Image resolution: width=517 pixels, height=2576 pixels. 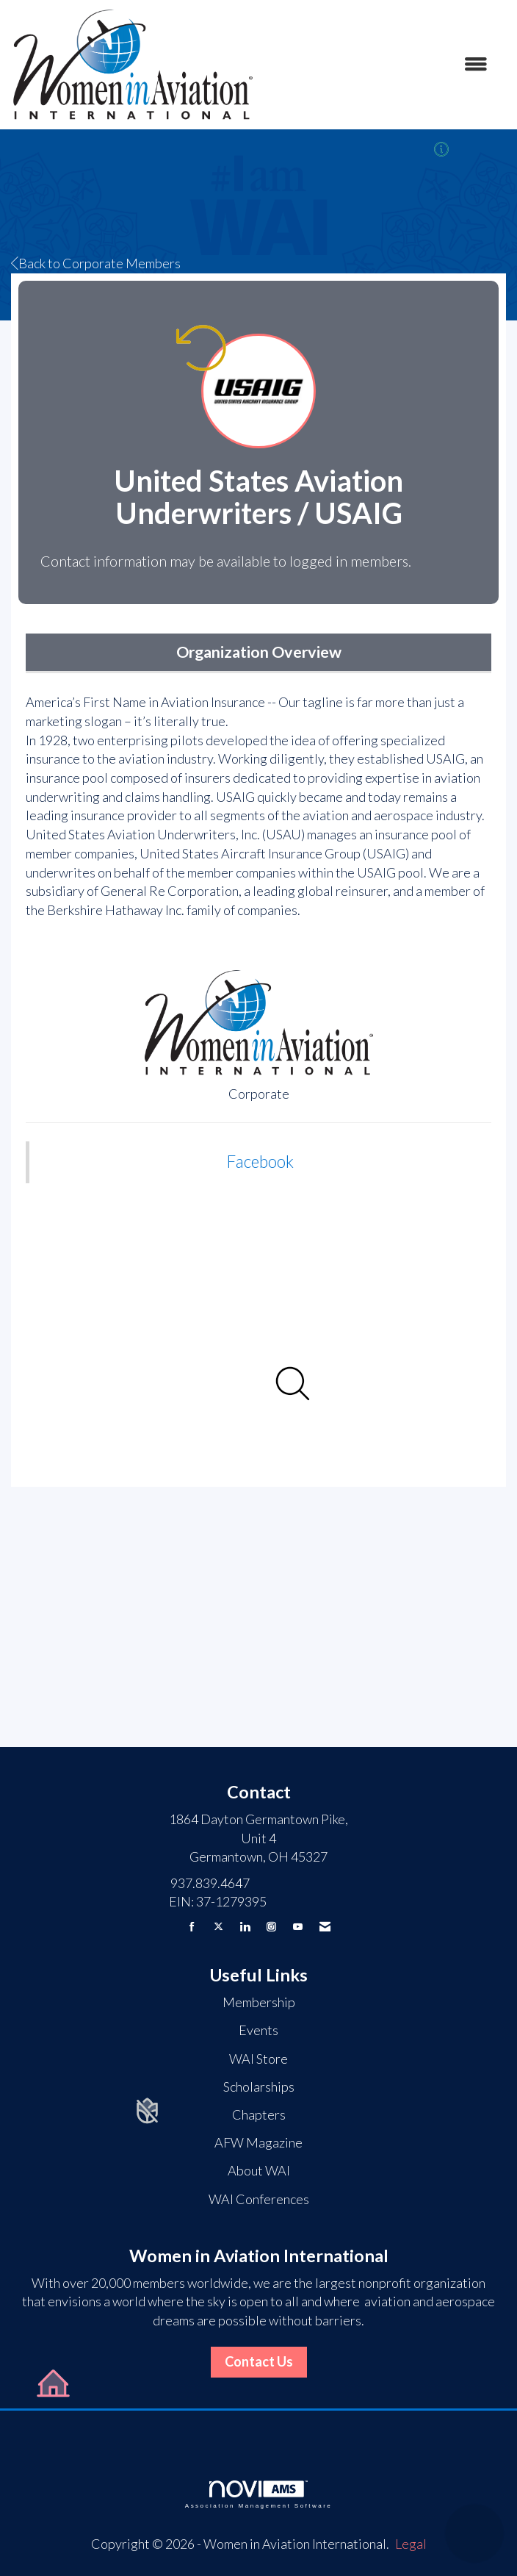 I want to click on indicates gluten-free or grain-free option, so click(x=147, y=2111).